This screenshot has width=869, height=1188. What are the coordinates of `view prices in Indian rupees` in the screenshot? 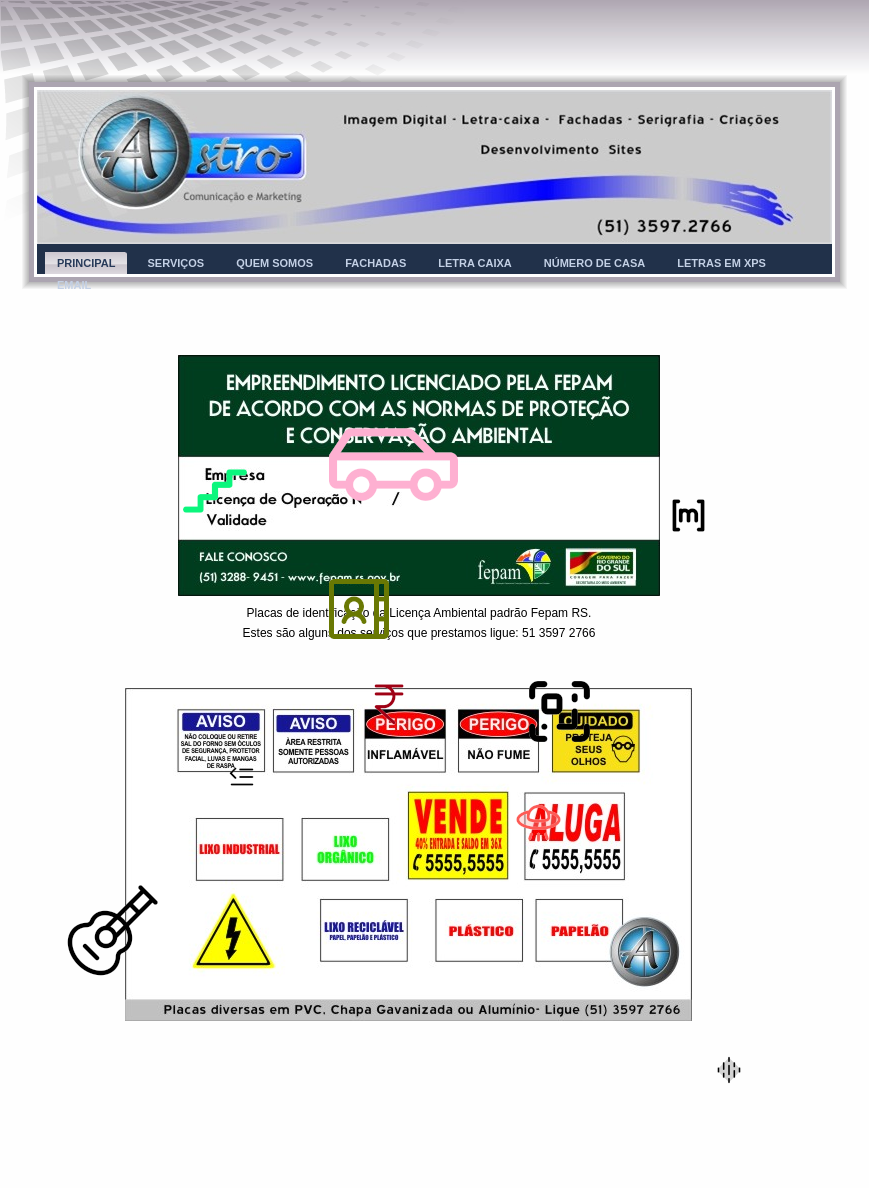 It's located at (387, 703).